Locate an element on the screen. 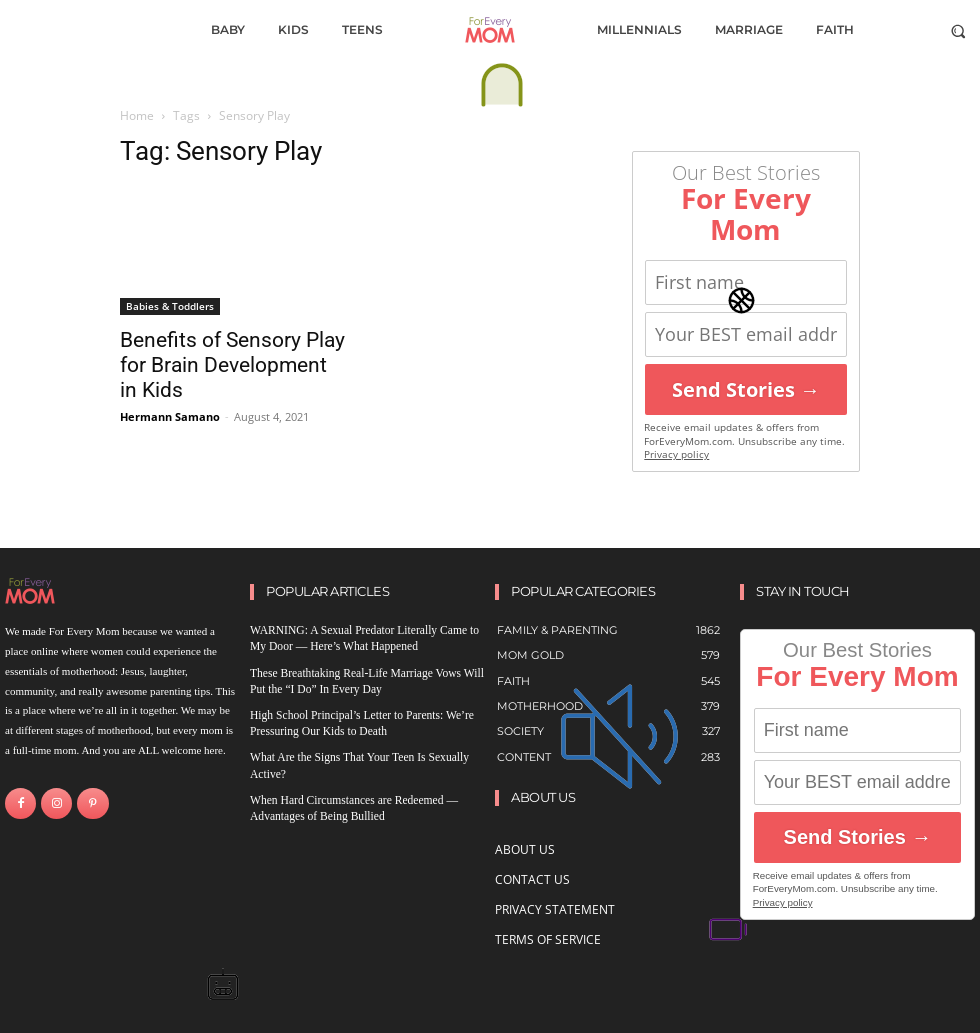  represents set intersection in data operations is located at coordinates (502, 86).